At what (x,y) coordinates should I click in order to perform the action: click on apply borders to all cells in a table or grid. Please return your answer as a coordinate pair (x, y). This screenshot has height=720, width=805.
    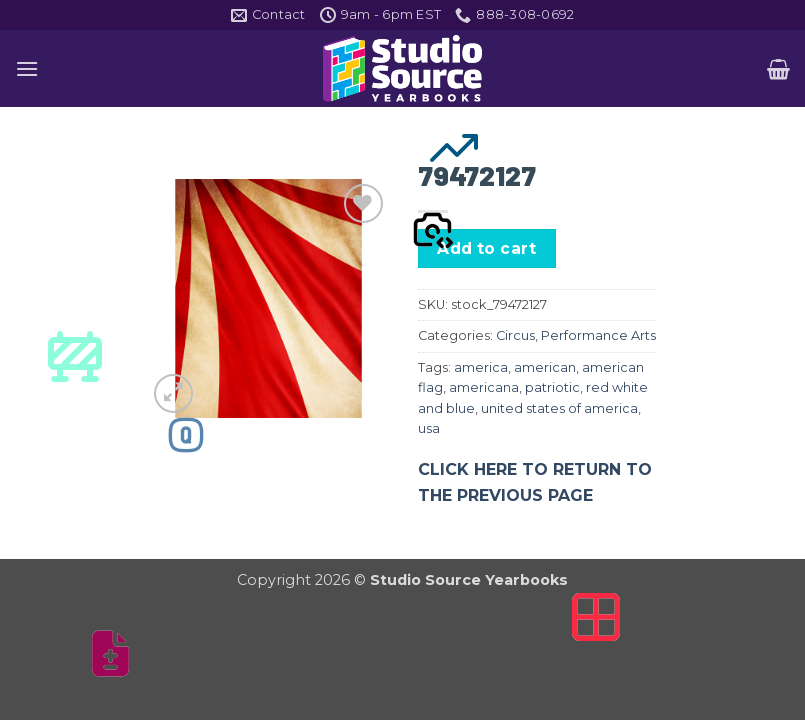
    Looking at the image, I should click on (596, 617).